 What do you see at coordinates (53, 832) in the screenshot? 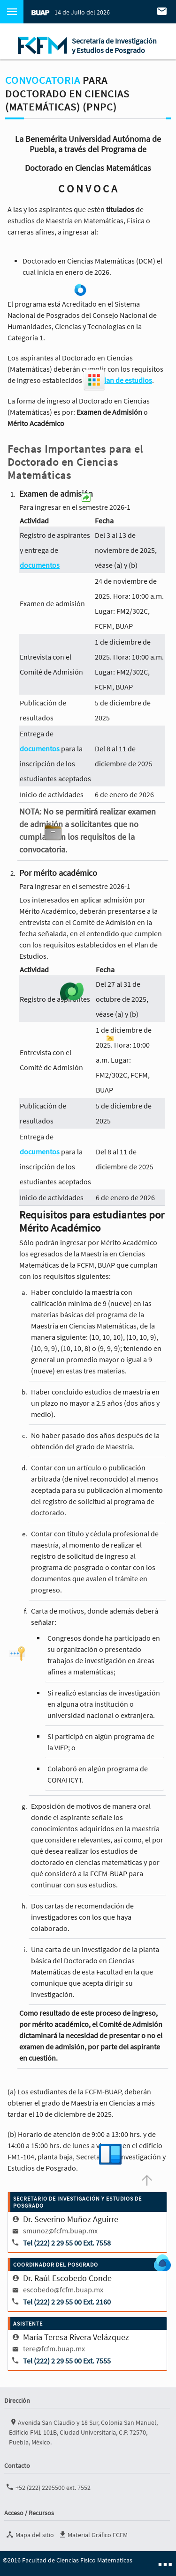
I see `open file manager application` at bounding box center [53, 832].